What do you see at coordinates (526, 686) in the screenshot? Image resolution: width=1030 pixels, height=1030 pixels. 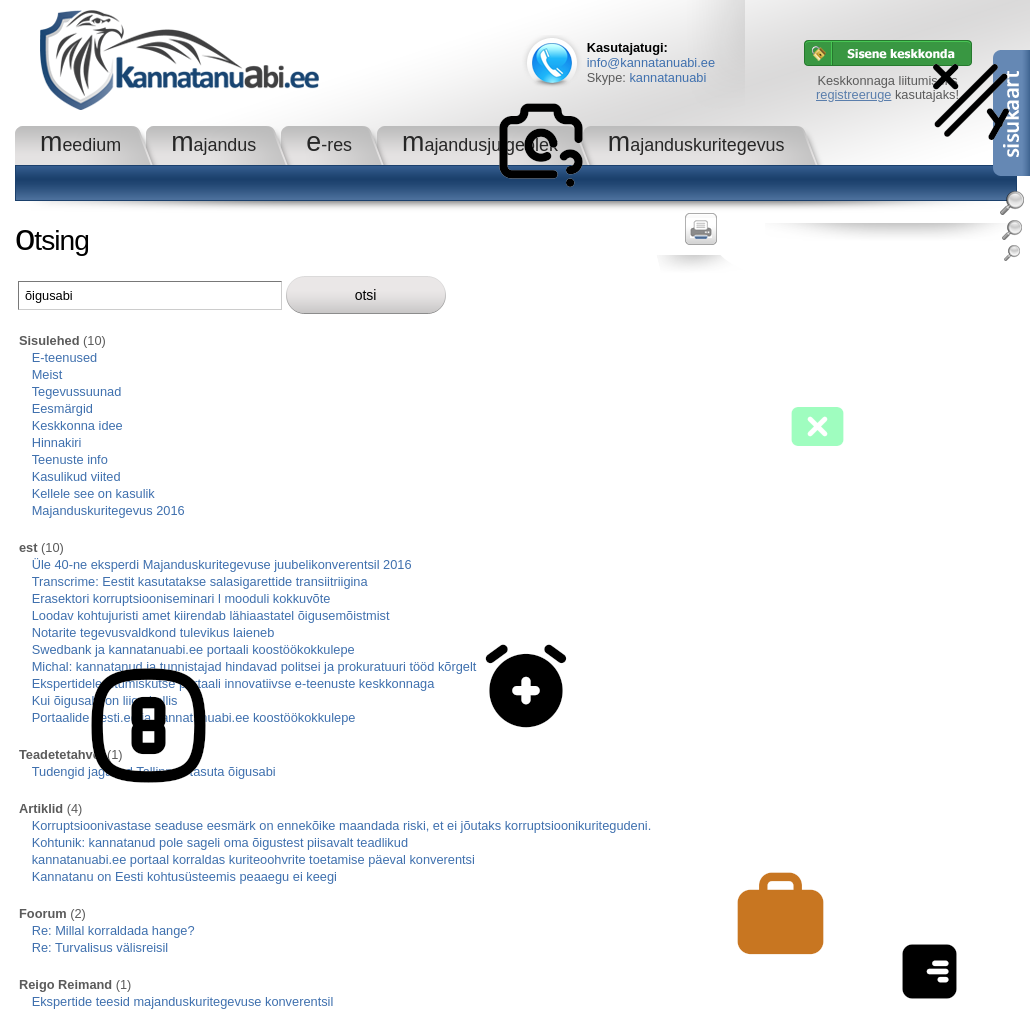 I see `add a new alarm` at bounding box center [526, 686].